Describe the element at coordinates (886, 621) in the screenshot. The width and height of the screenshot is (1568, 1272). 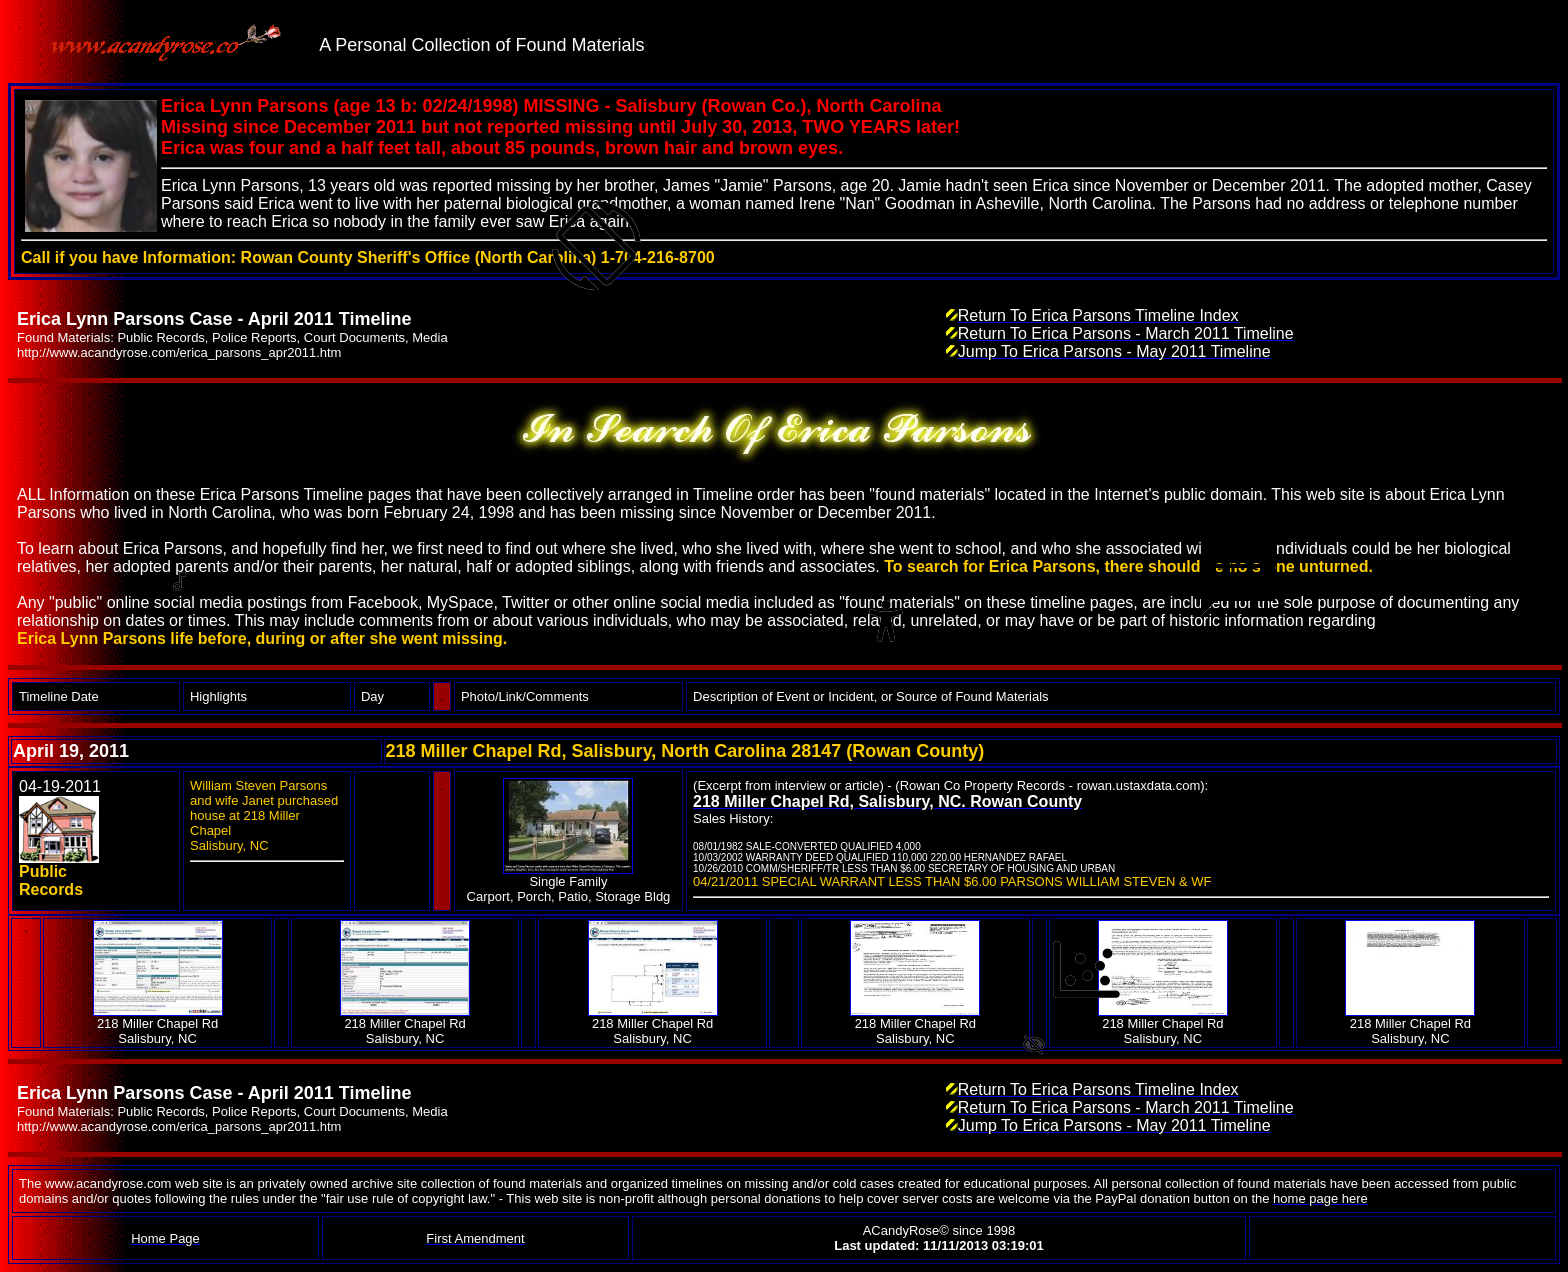
I see `access accessibility settings` at that location.